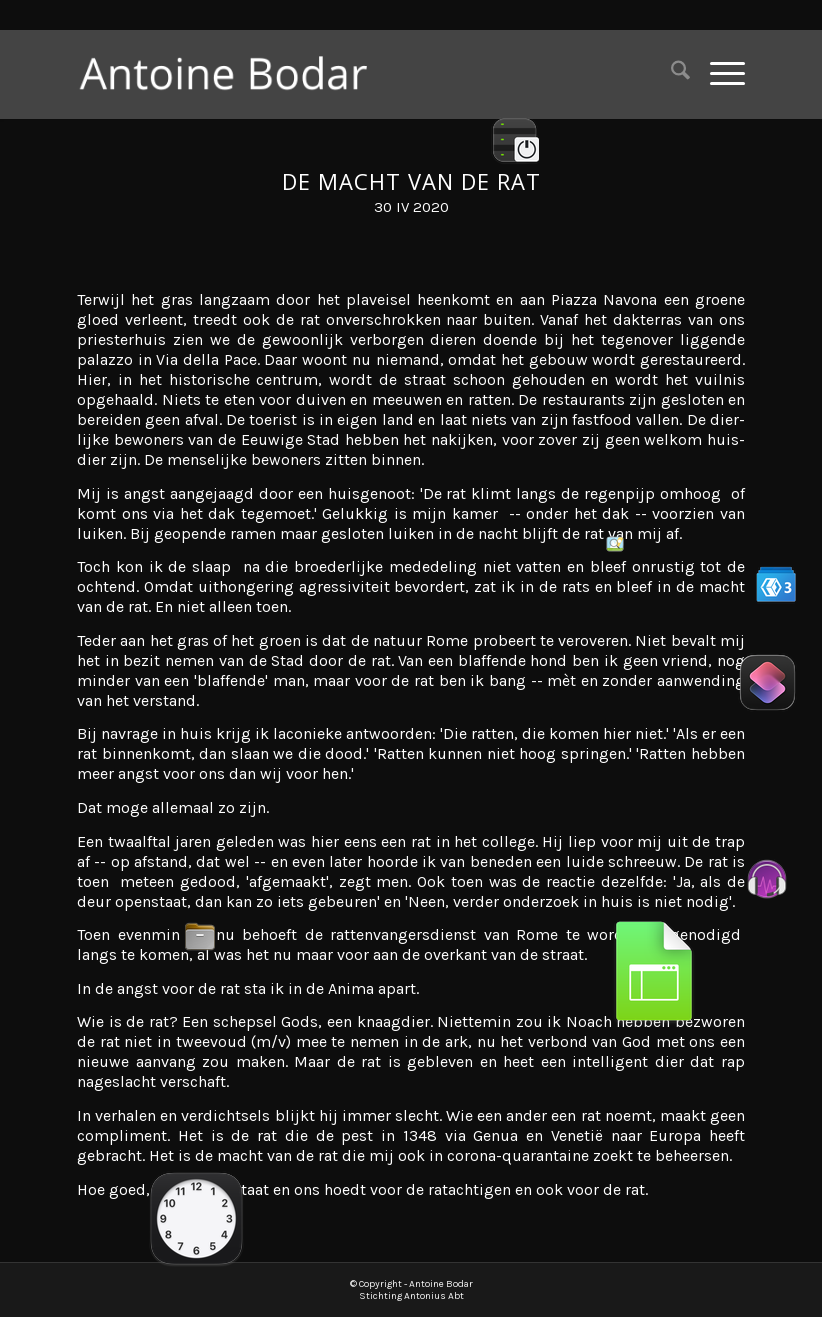 The height and width of the screenshot is (1317, 822). I want to click on open Unity 3 game development environment, so click(776, 585).